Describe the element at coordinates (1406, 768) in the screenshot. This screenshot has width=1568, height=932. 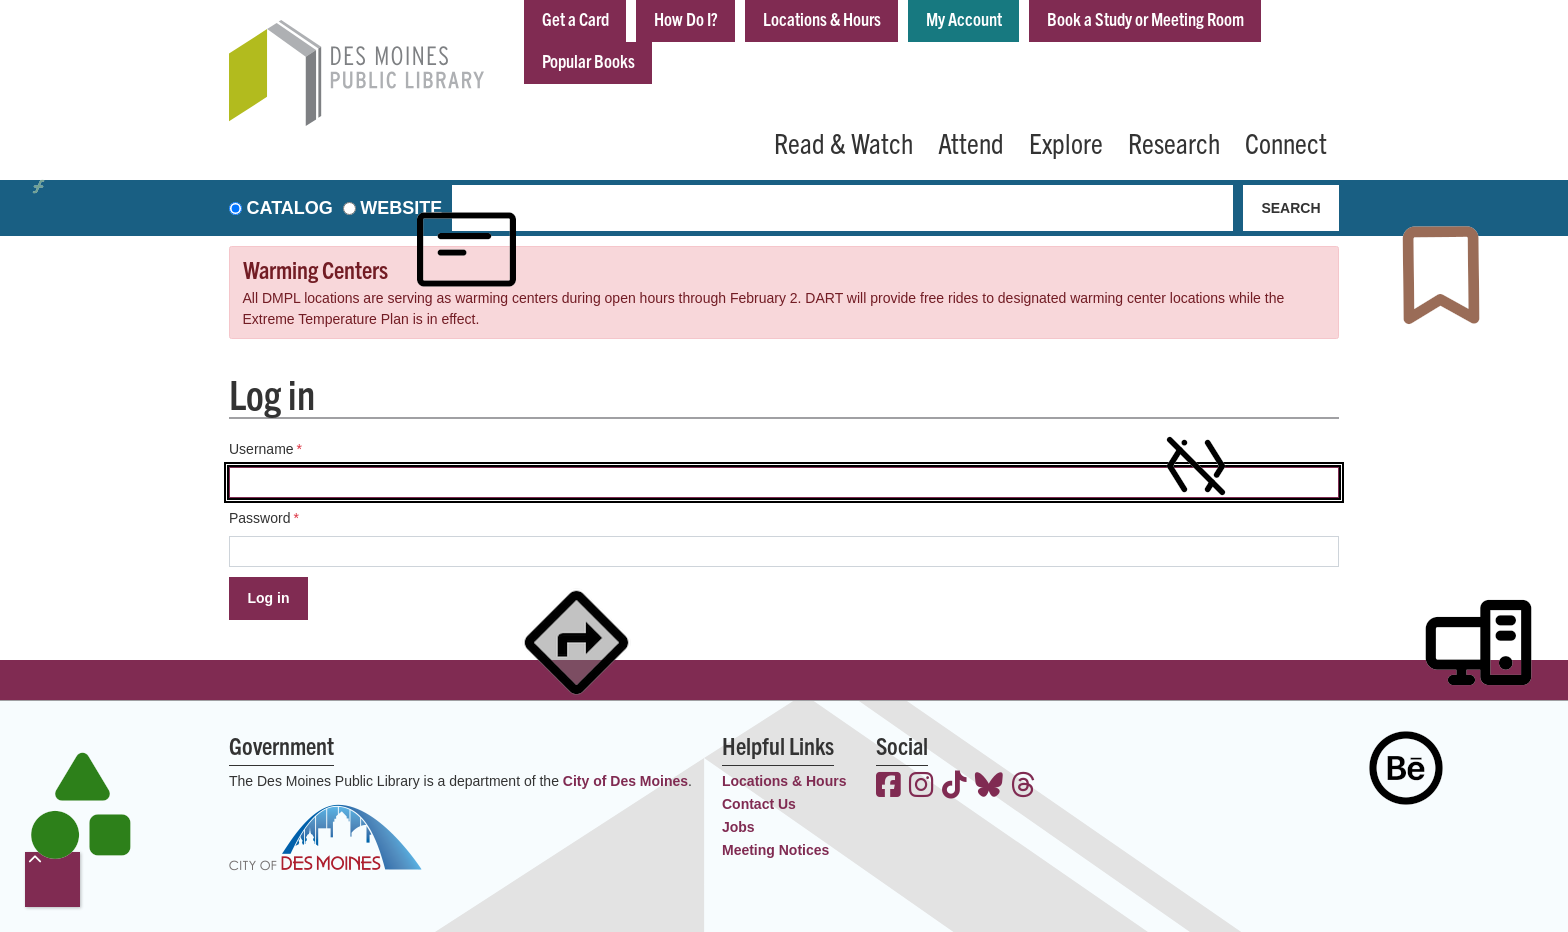
I see `visit Behance profile` at that location.